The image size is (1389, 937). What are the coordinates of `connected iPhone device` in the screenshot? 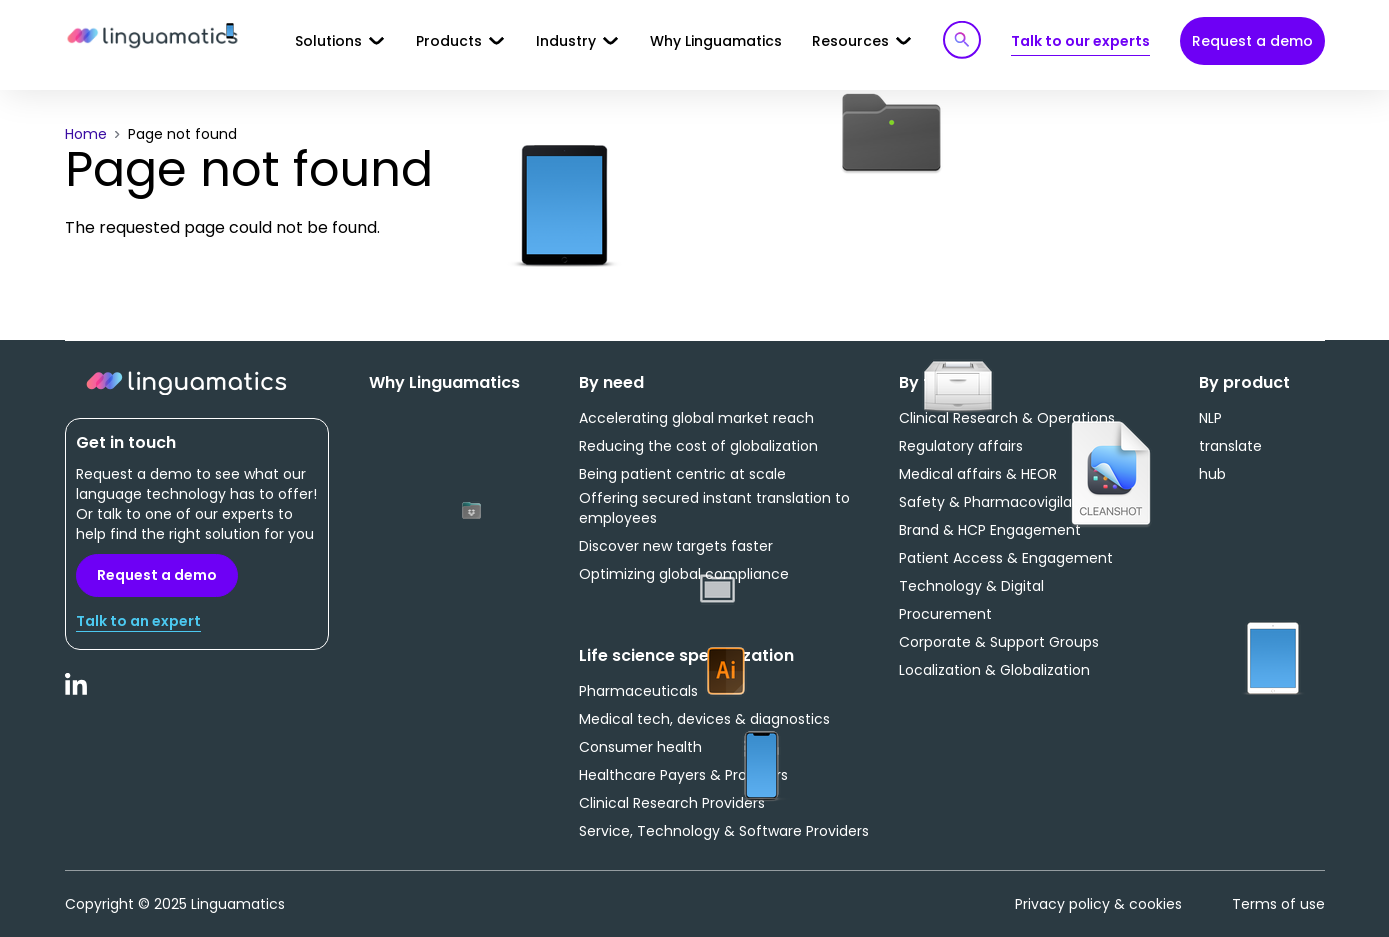 It's located at (230, 31).